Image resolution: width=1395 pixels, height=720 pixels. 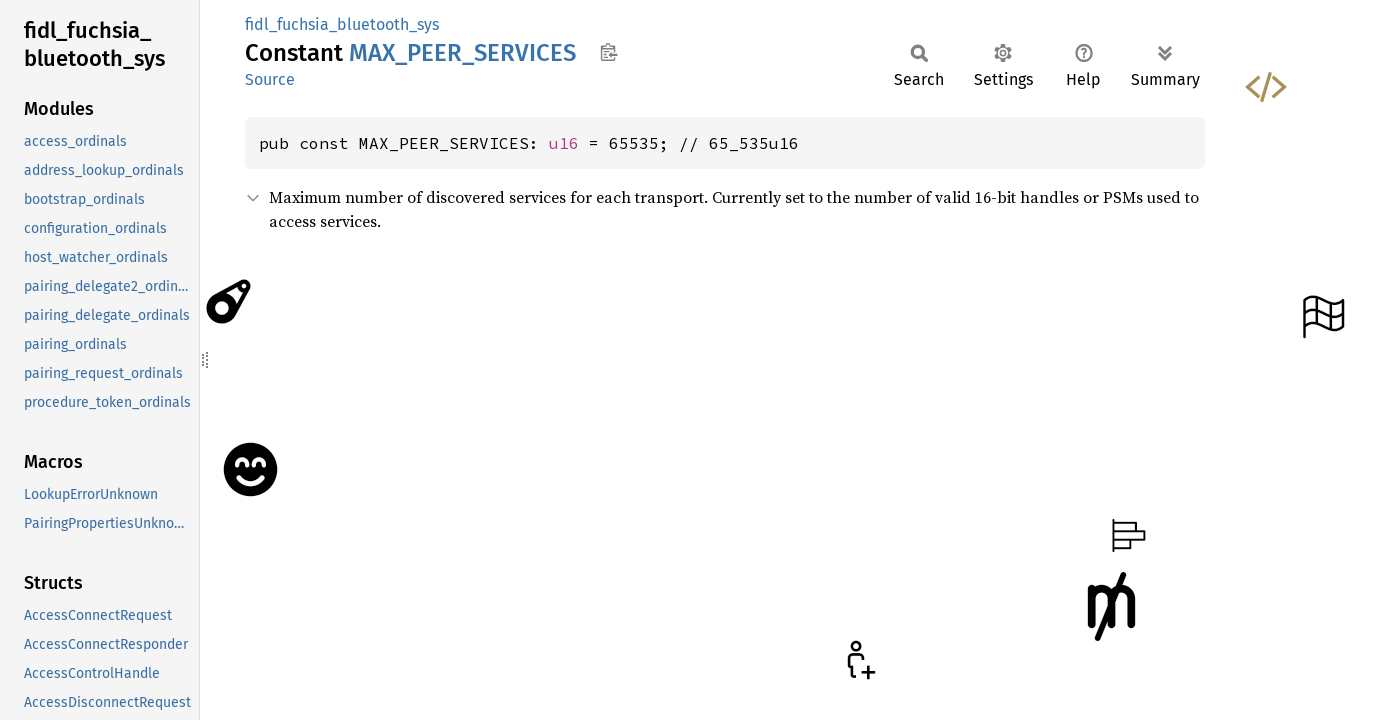 What do you see at coordinates (856, 660) in the screenshot?
I see `add a new user or contact` at bounding box center [856, 660].